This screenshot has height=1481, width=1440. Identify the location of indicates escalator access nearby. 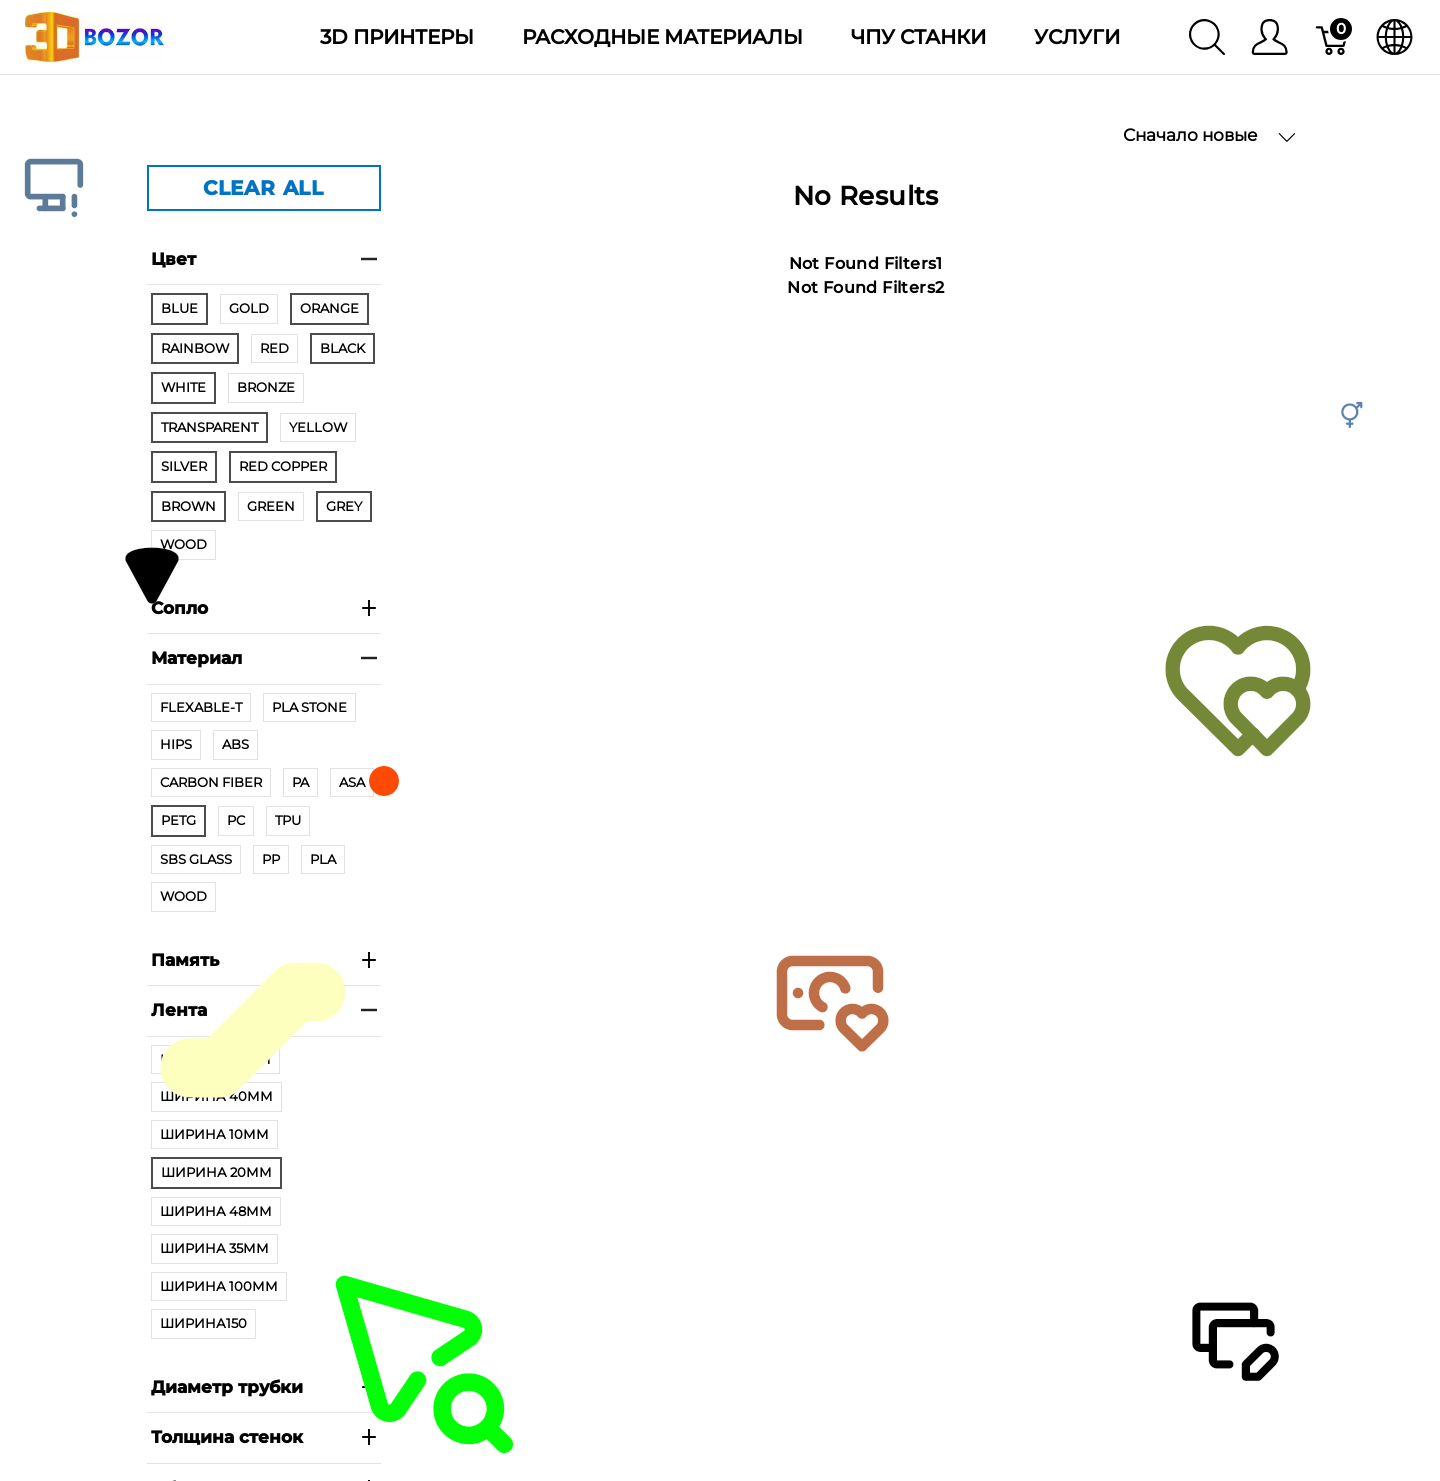
(253, 1030).